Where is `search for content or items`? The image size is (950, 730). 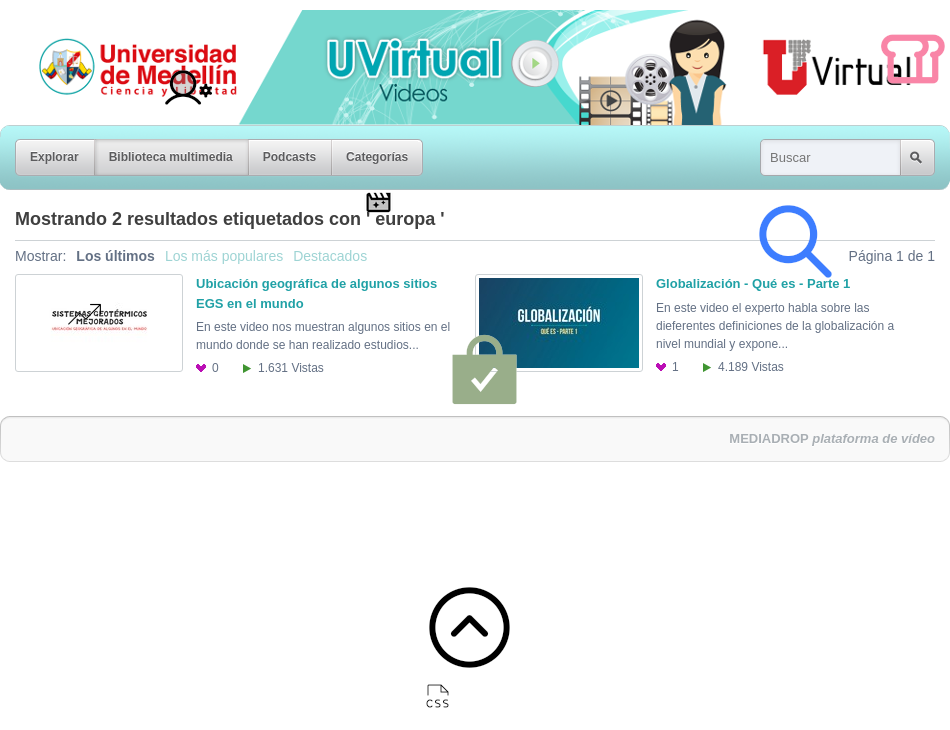 search for content or items is located at coordinates (795, 241).